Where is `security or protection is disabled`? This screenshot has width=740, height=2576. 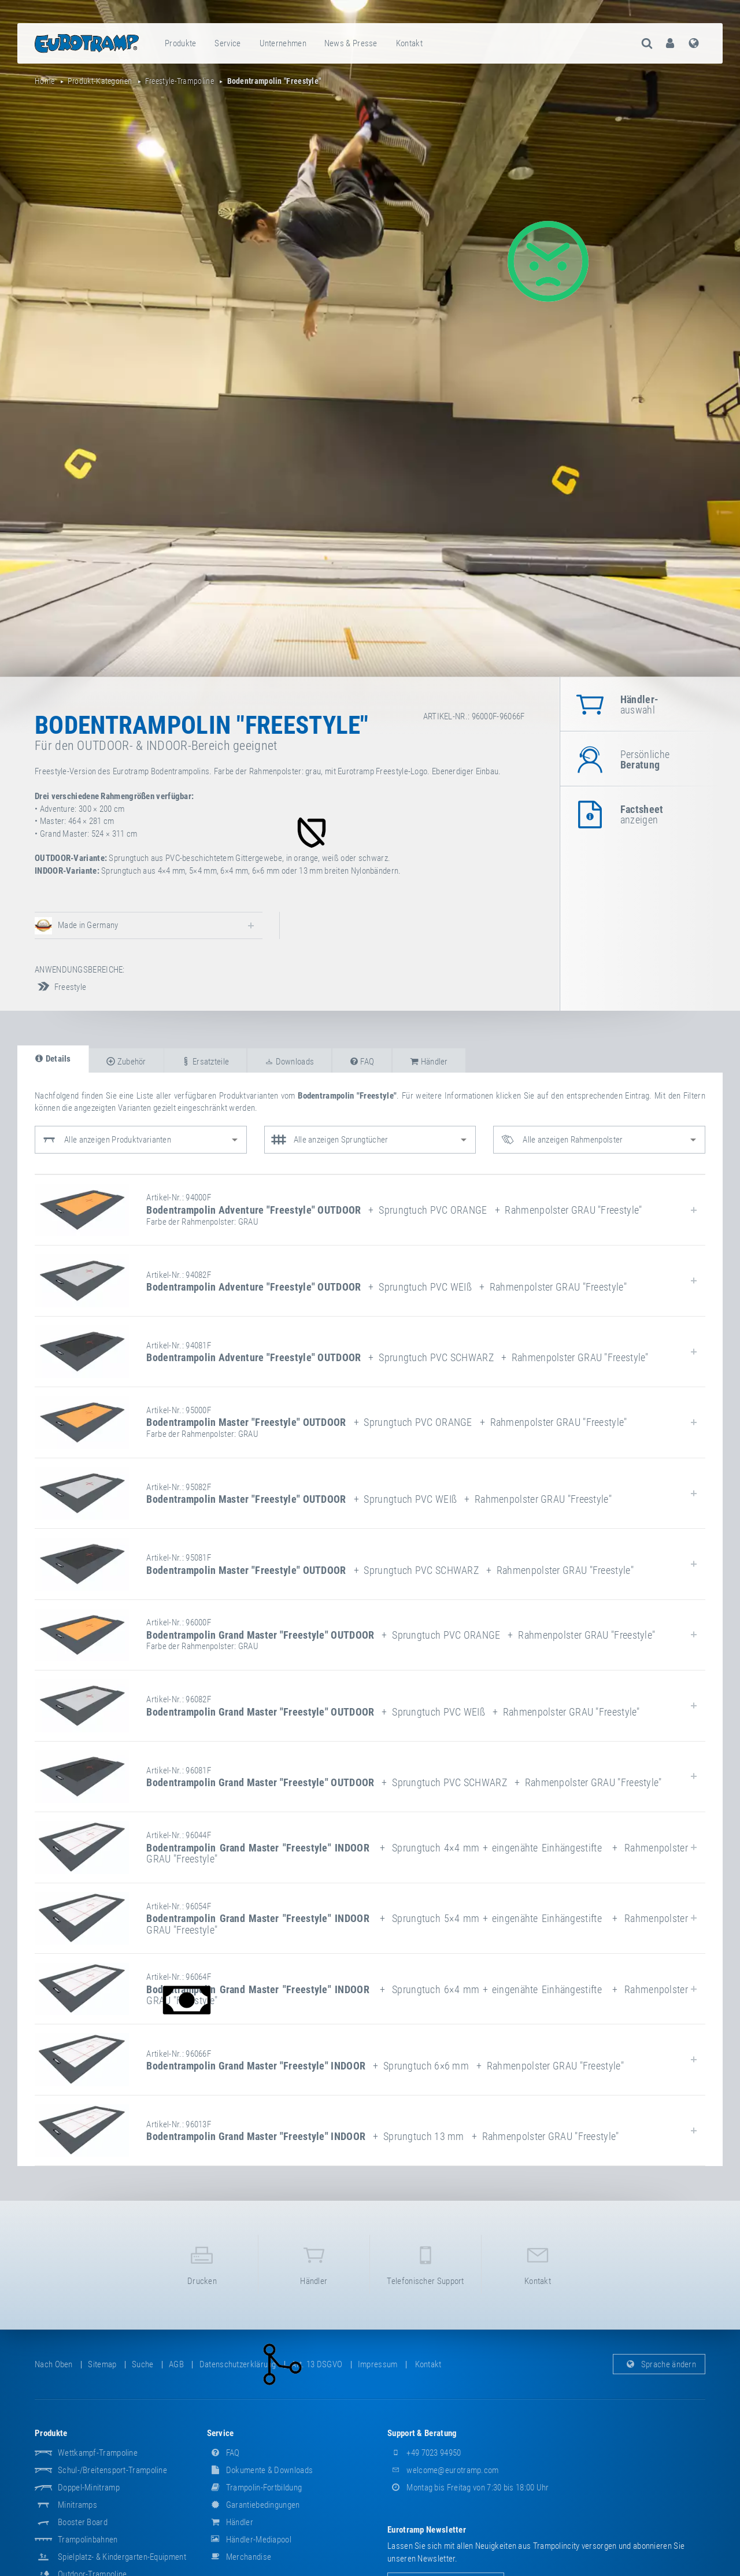
security or protection is disabled is located at coordinates (312, 831).